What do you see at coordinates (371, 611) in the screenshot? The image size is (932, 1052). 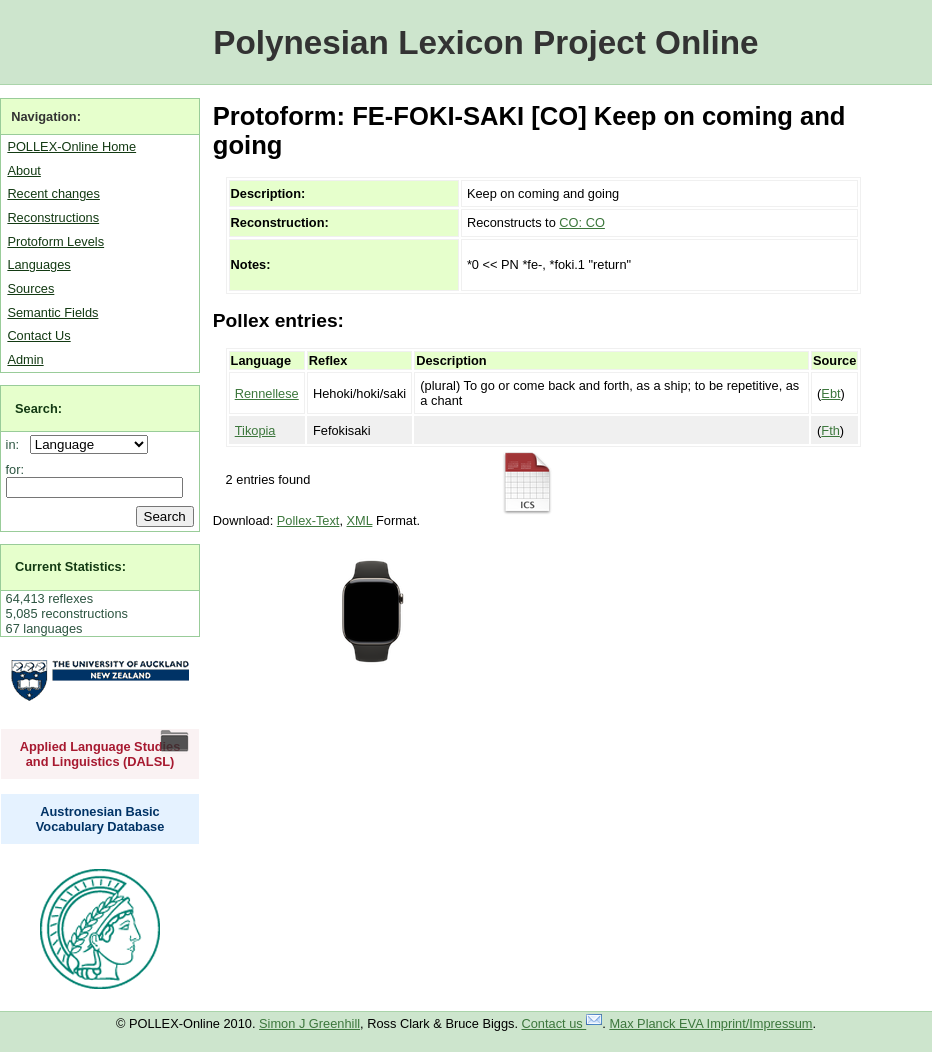 I see `apple watch series 10 device icon` at bounding box center [371, 611].